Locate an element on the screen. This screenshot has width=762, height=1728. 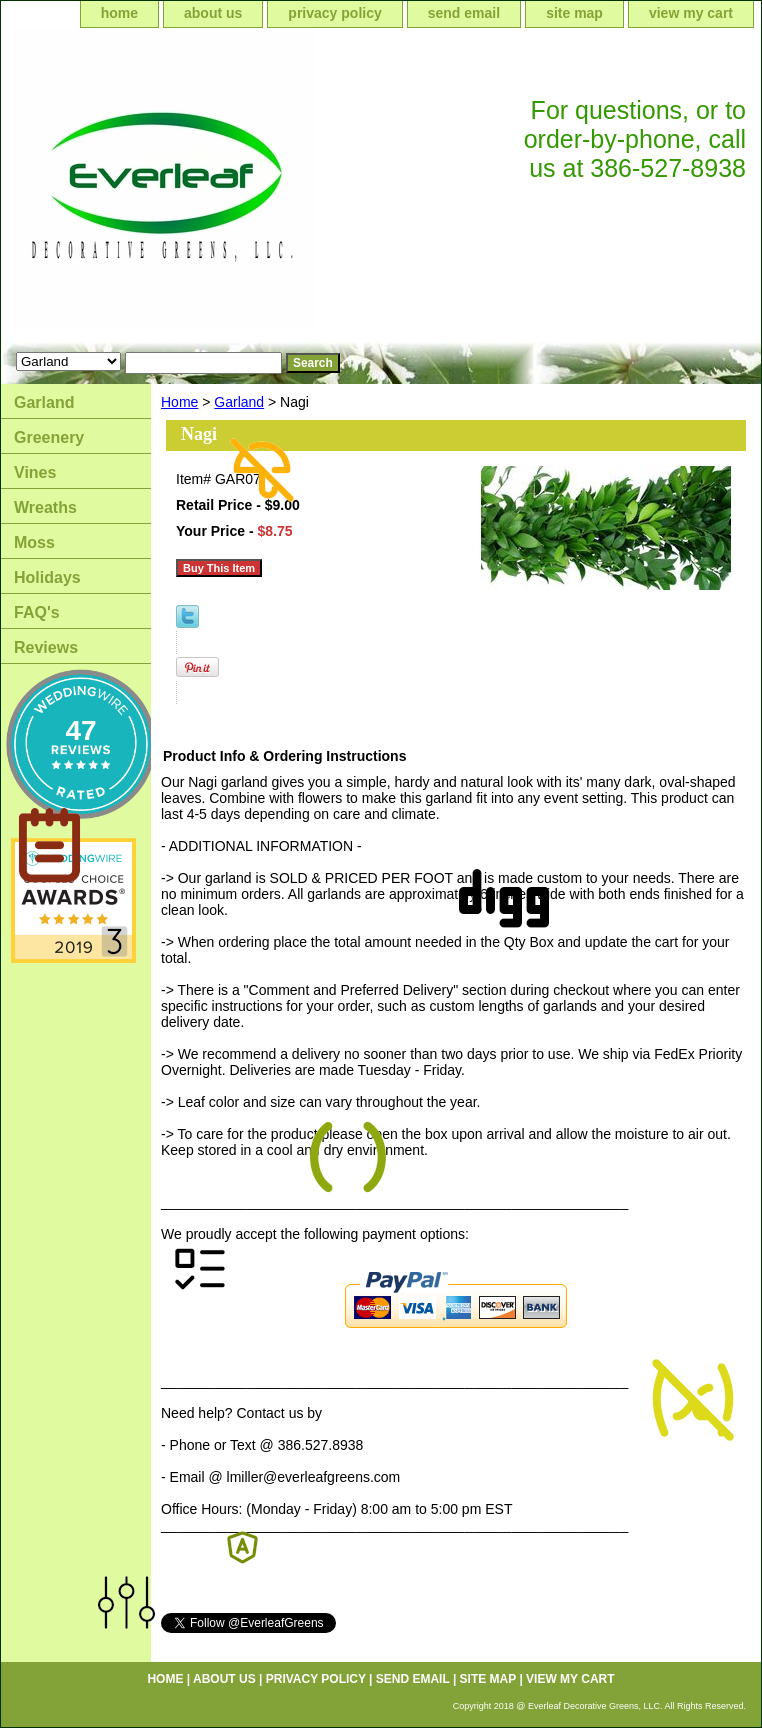
indicates step three in a multi-step process is located at coordinates (114, 941).